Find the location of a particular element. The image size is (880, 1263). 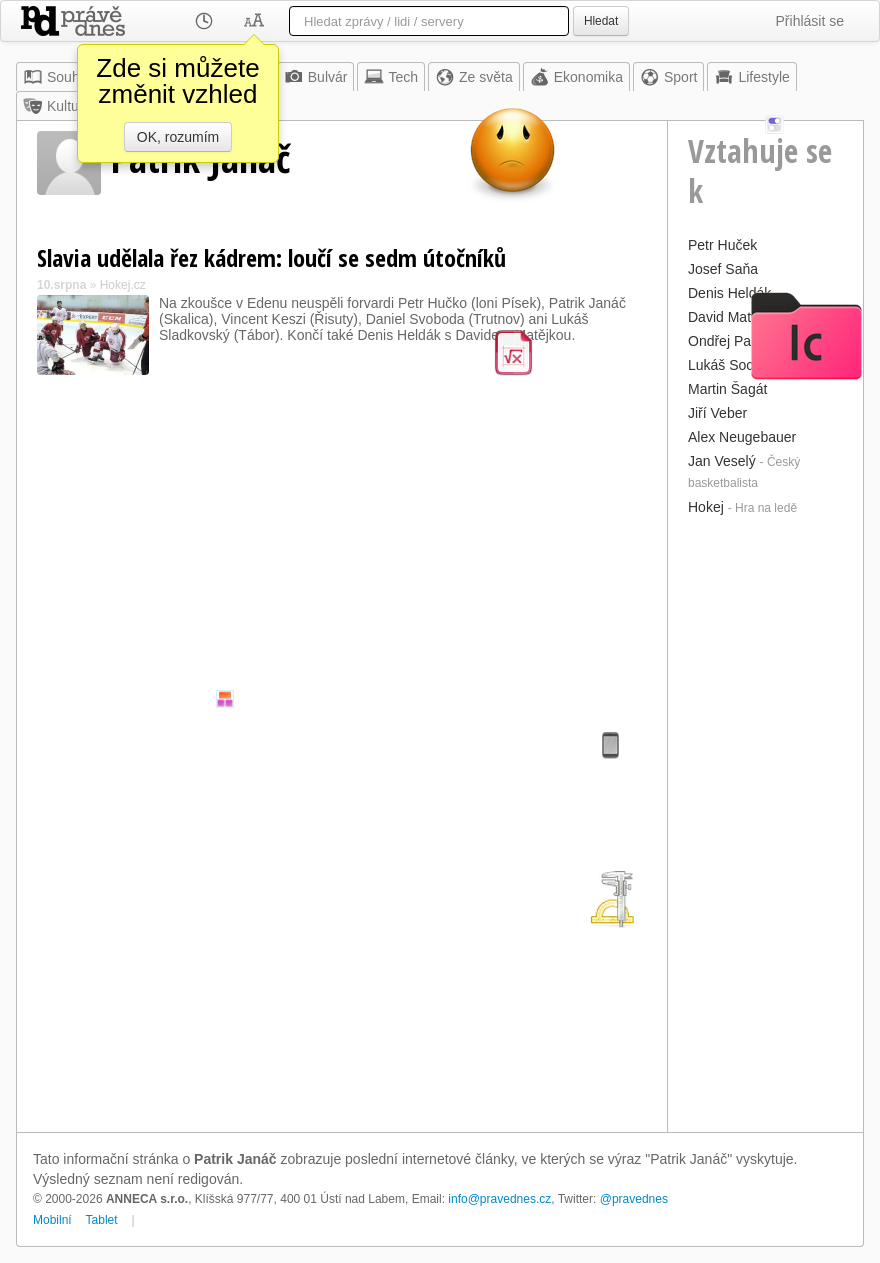

open engineering applications is located at coordinates (613, 899).